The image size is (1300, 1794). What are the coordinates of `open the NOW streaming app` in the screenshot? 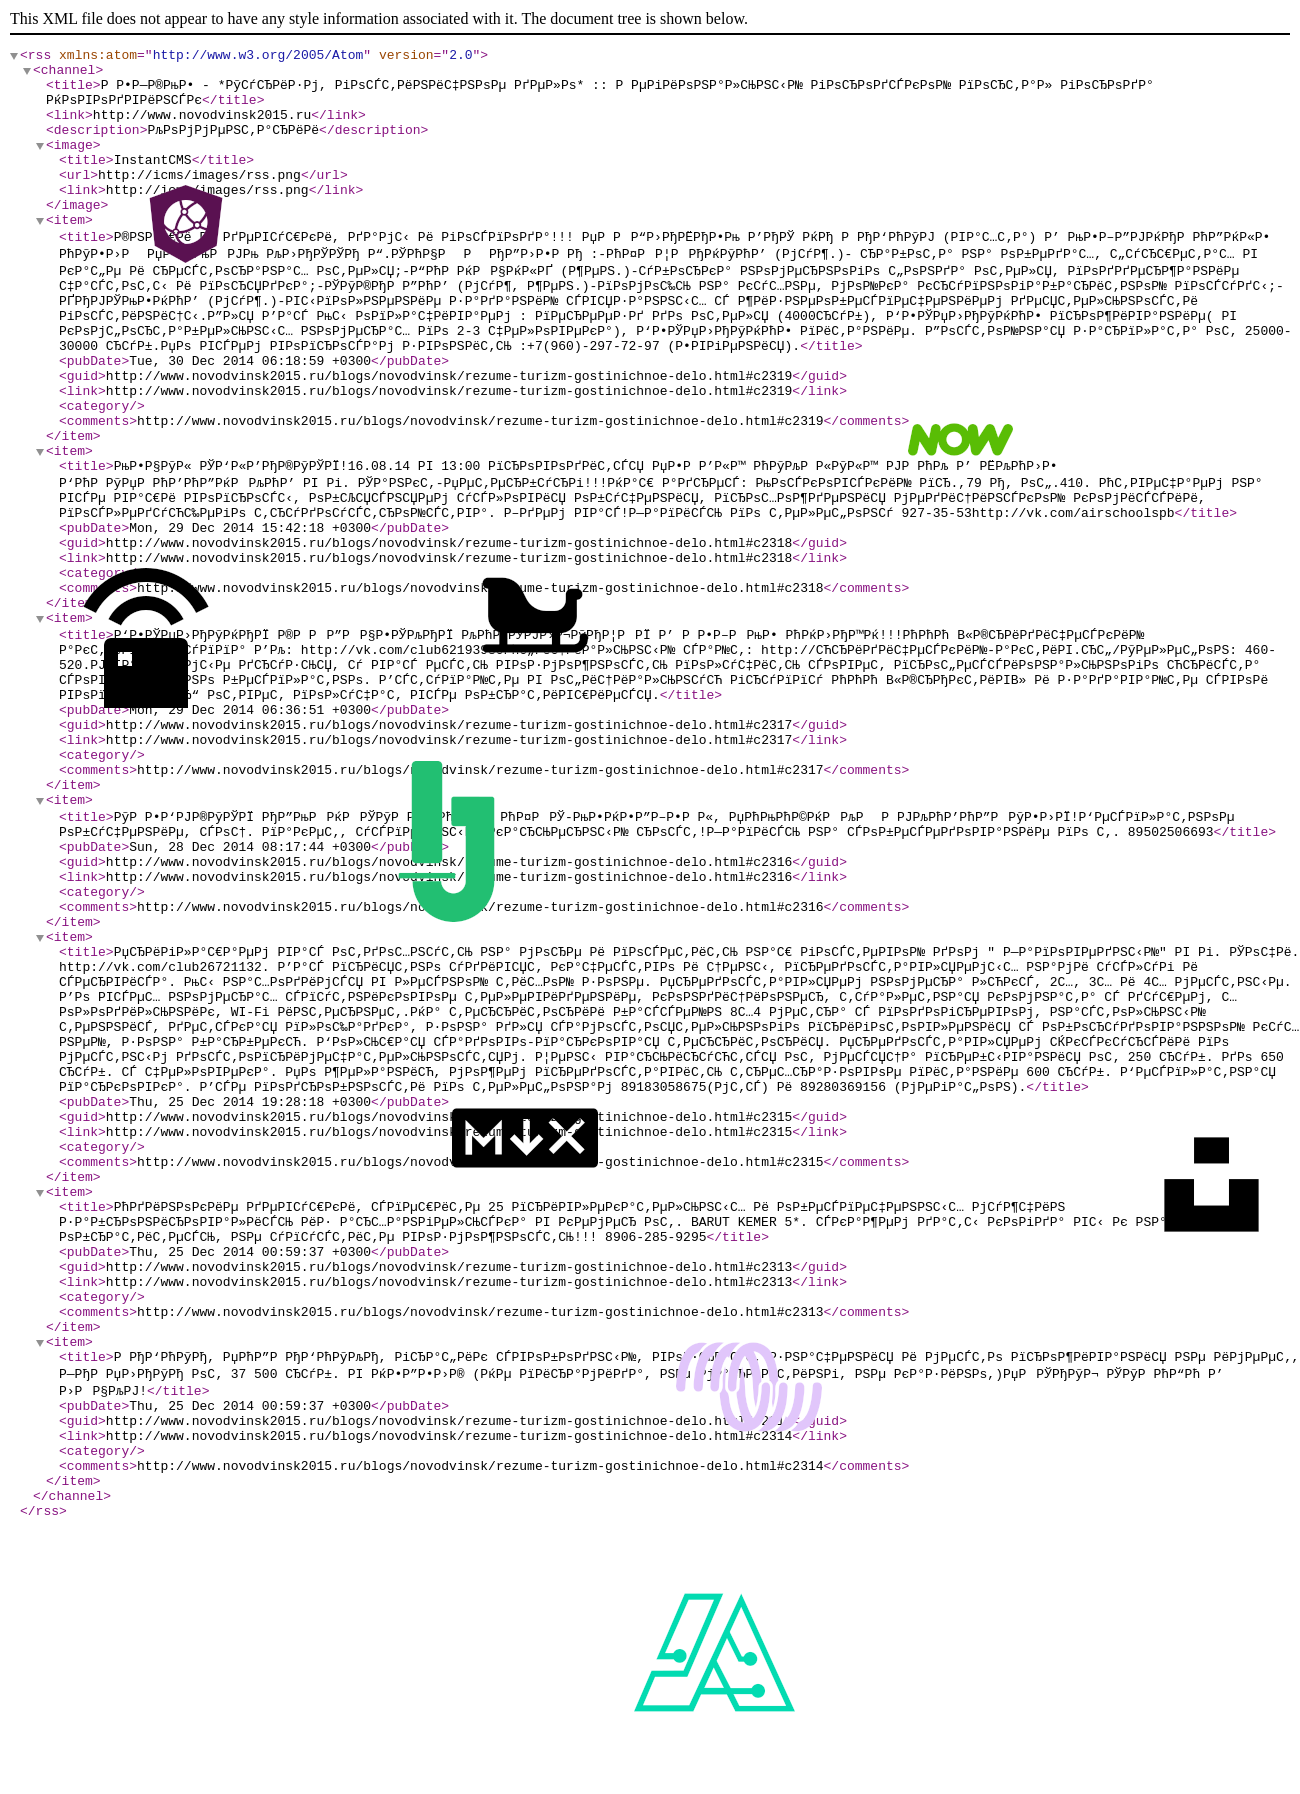 It's located at (960, 439).